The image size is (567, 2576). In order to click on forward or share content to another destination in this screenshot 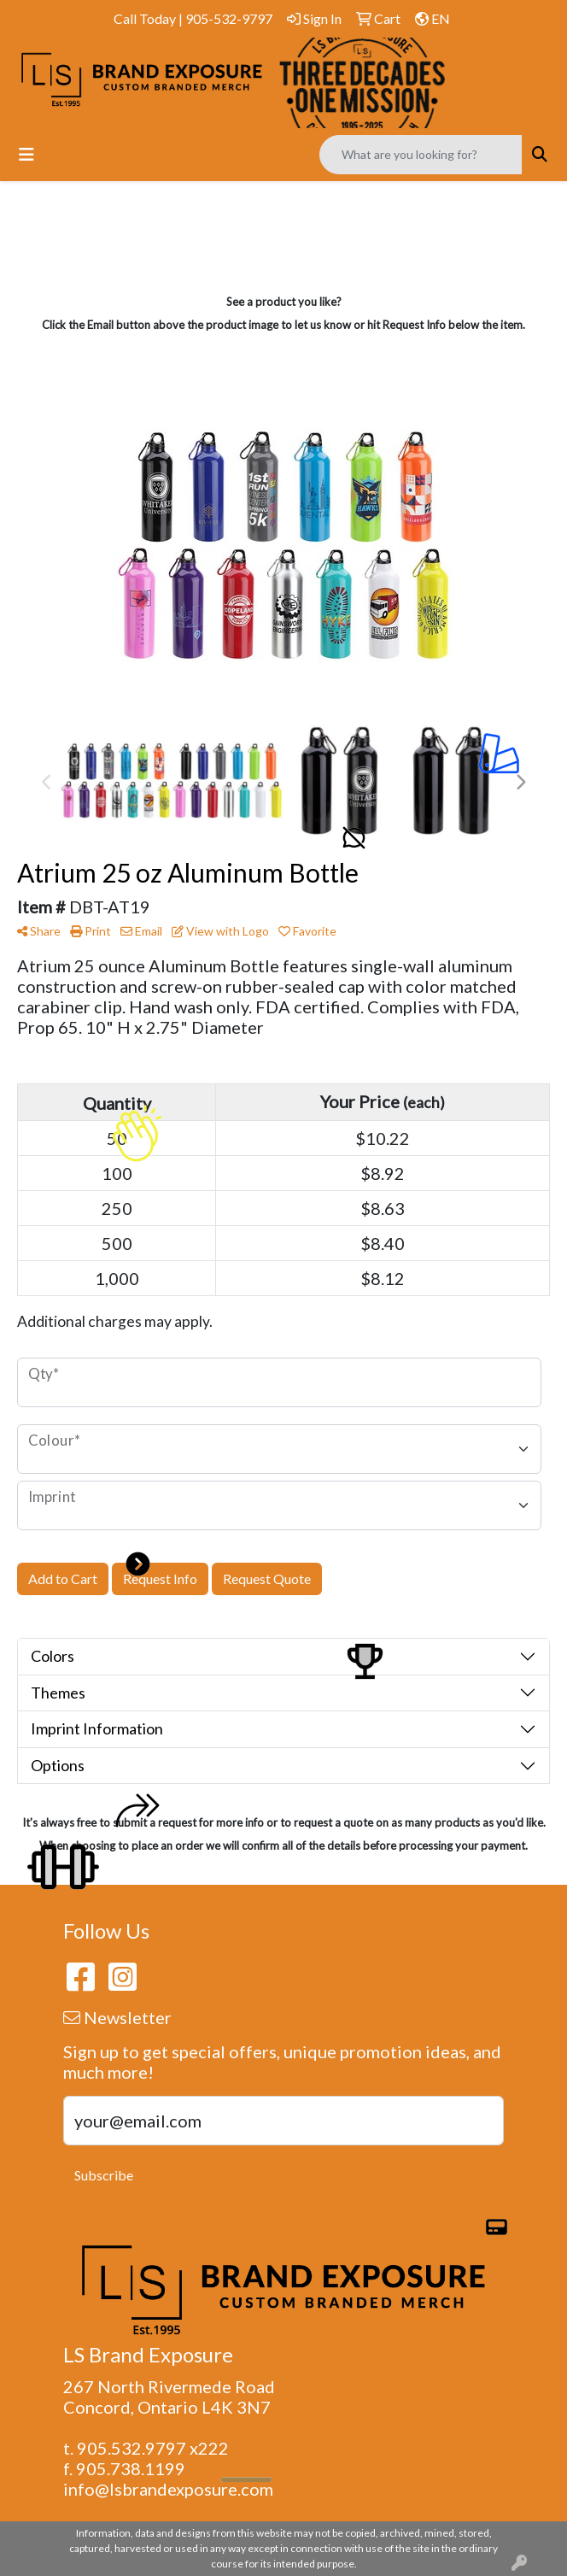, I will do `click(137, 1810)`.